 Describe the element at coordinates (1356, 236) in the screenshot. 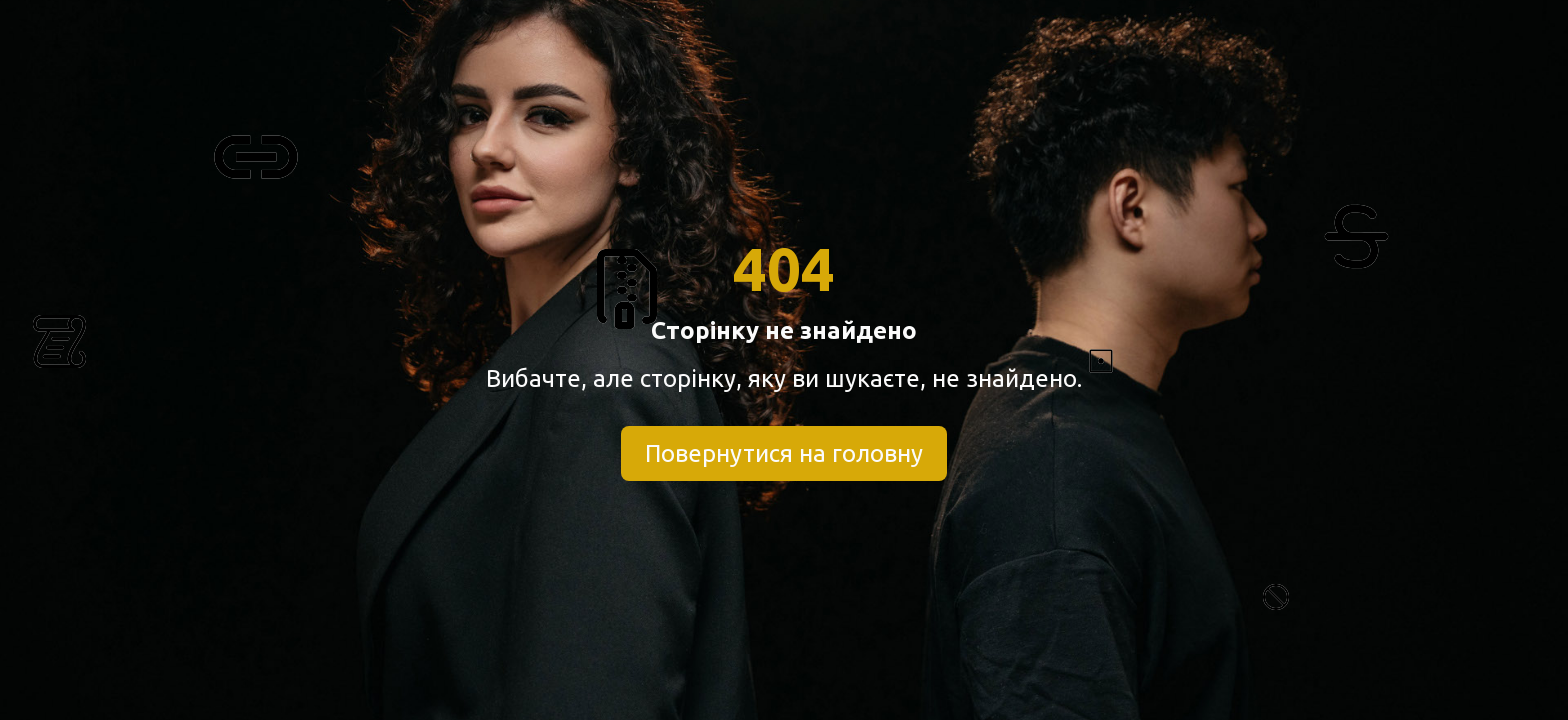

I see `apply strikethrough formatting to selected text` at that location.